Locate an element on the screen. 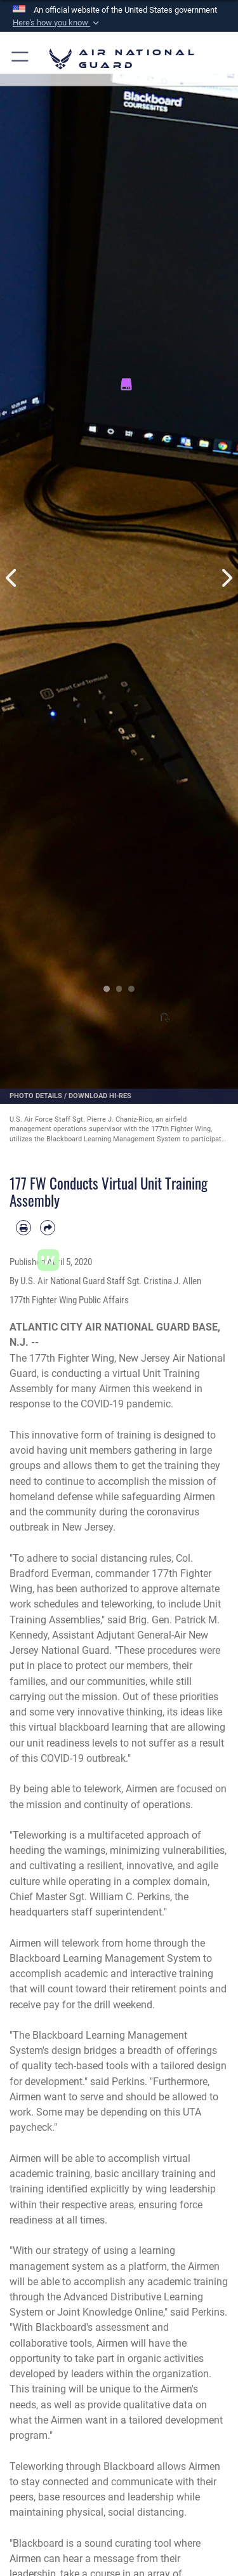  access external storage or hard drive is located at coordinates (126, 384).